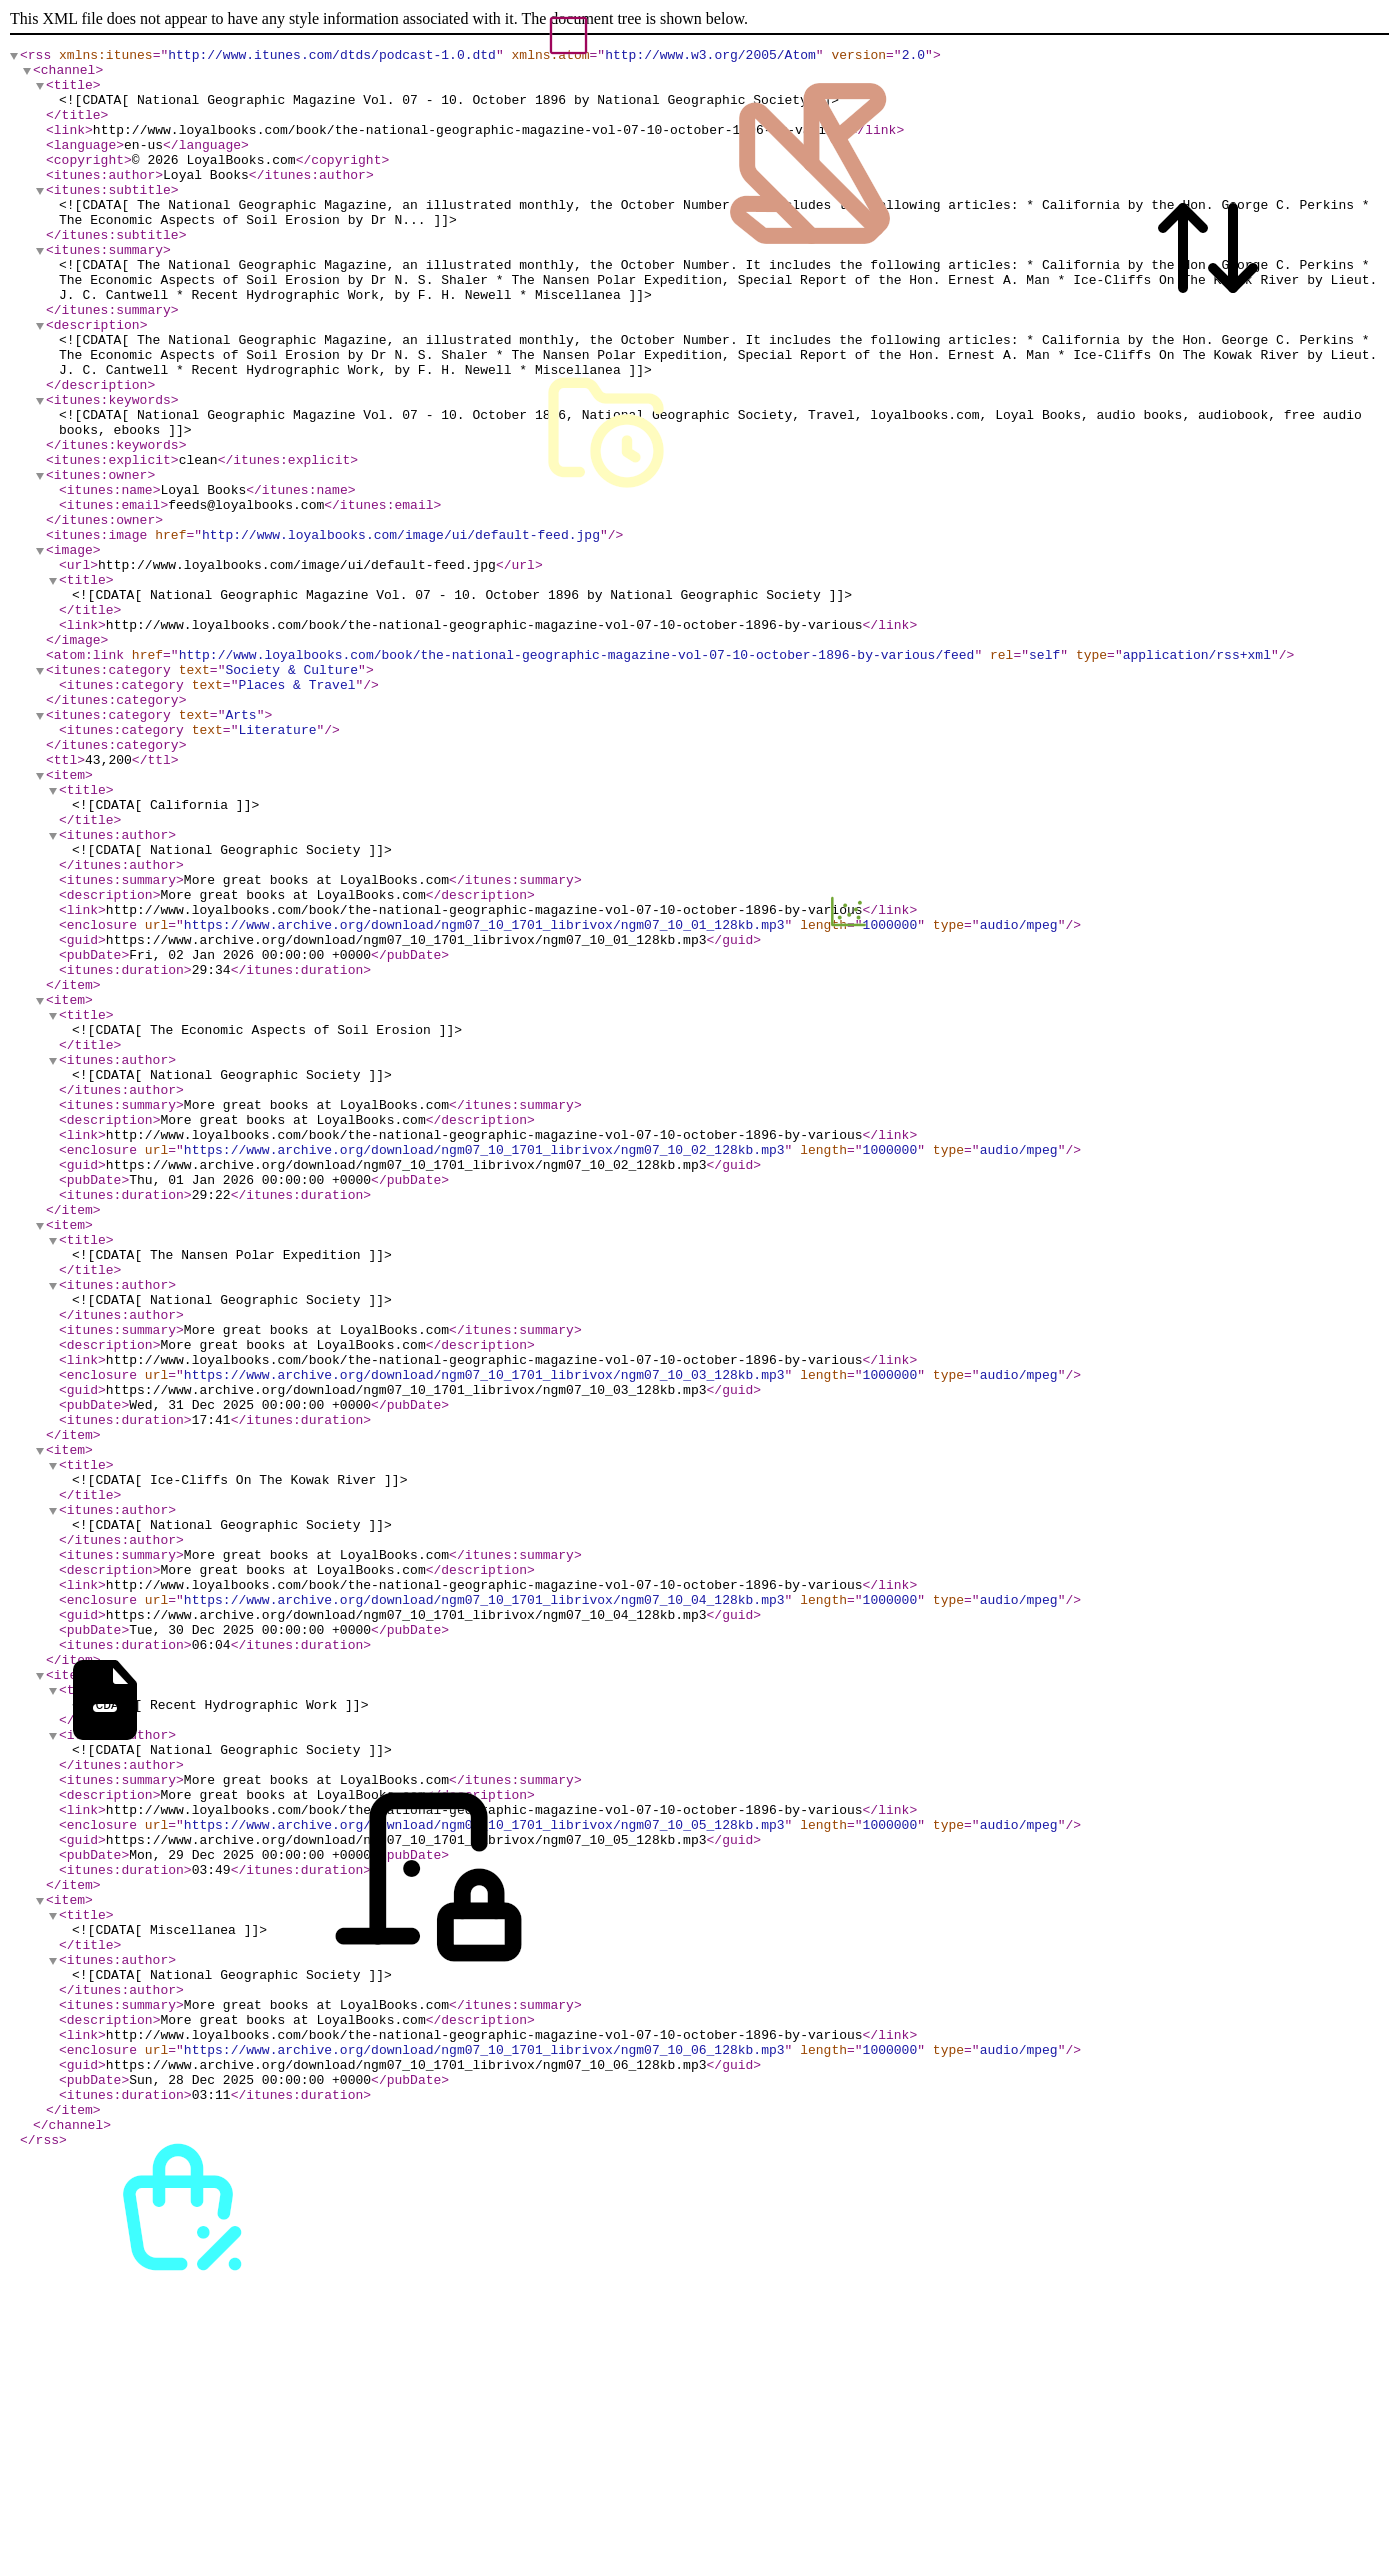  Describe the element at coordinates (178, 2207) in the screenshot. I see `view discounted items in your shopping bag` at that location.